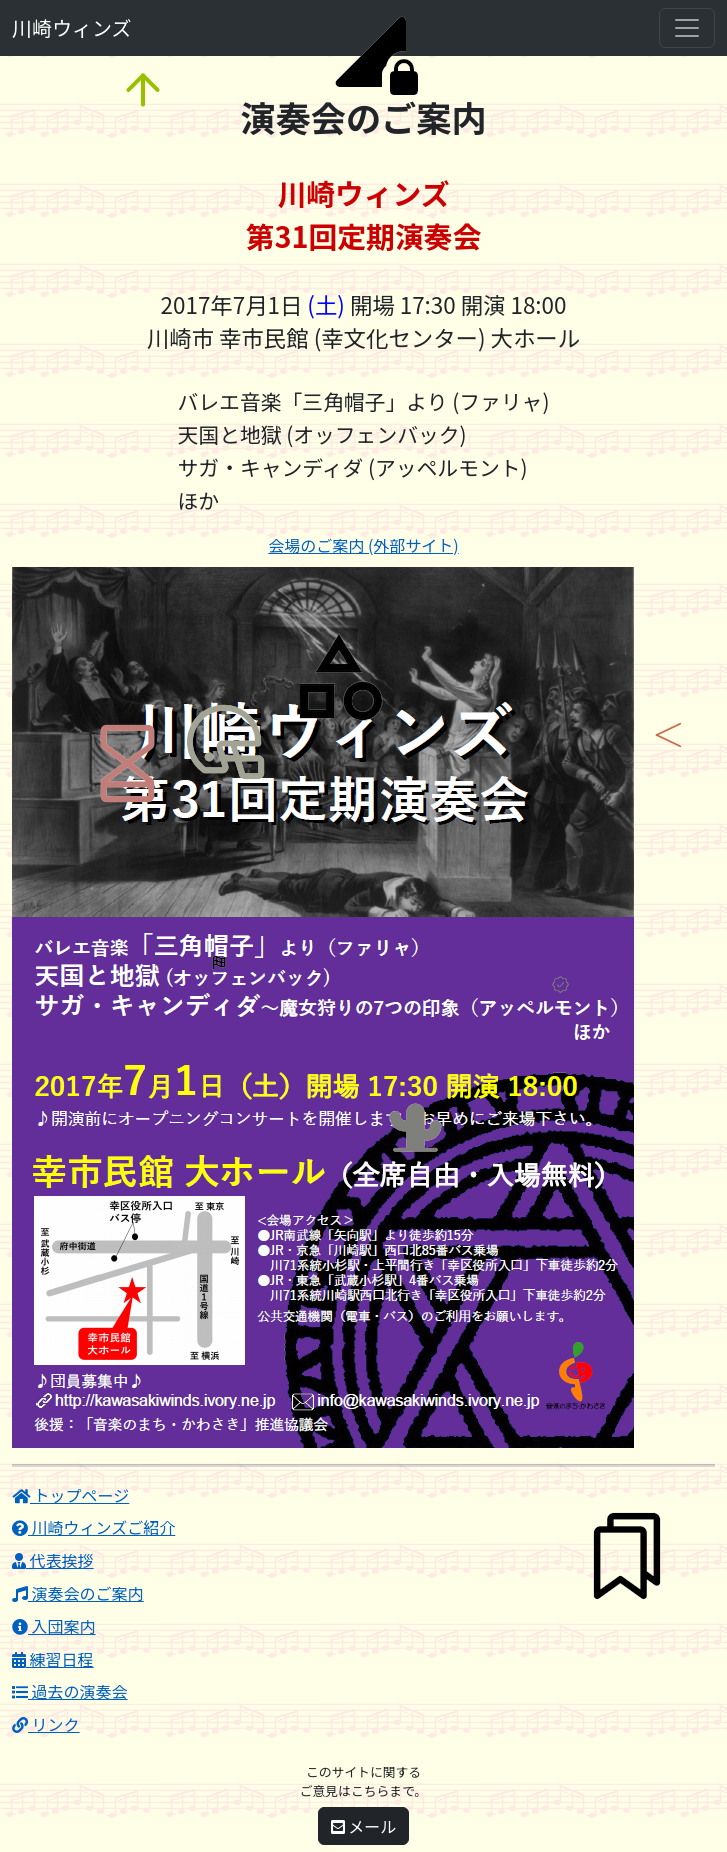 This screenshot has height=1852, width=727. Describe the element at coordinates (560, 984) in the screenshot. I see `indicates verified or authenticated status` at that location.